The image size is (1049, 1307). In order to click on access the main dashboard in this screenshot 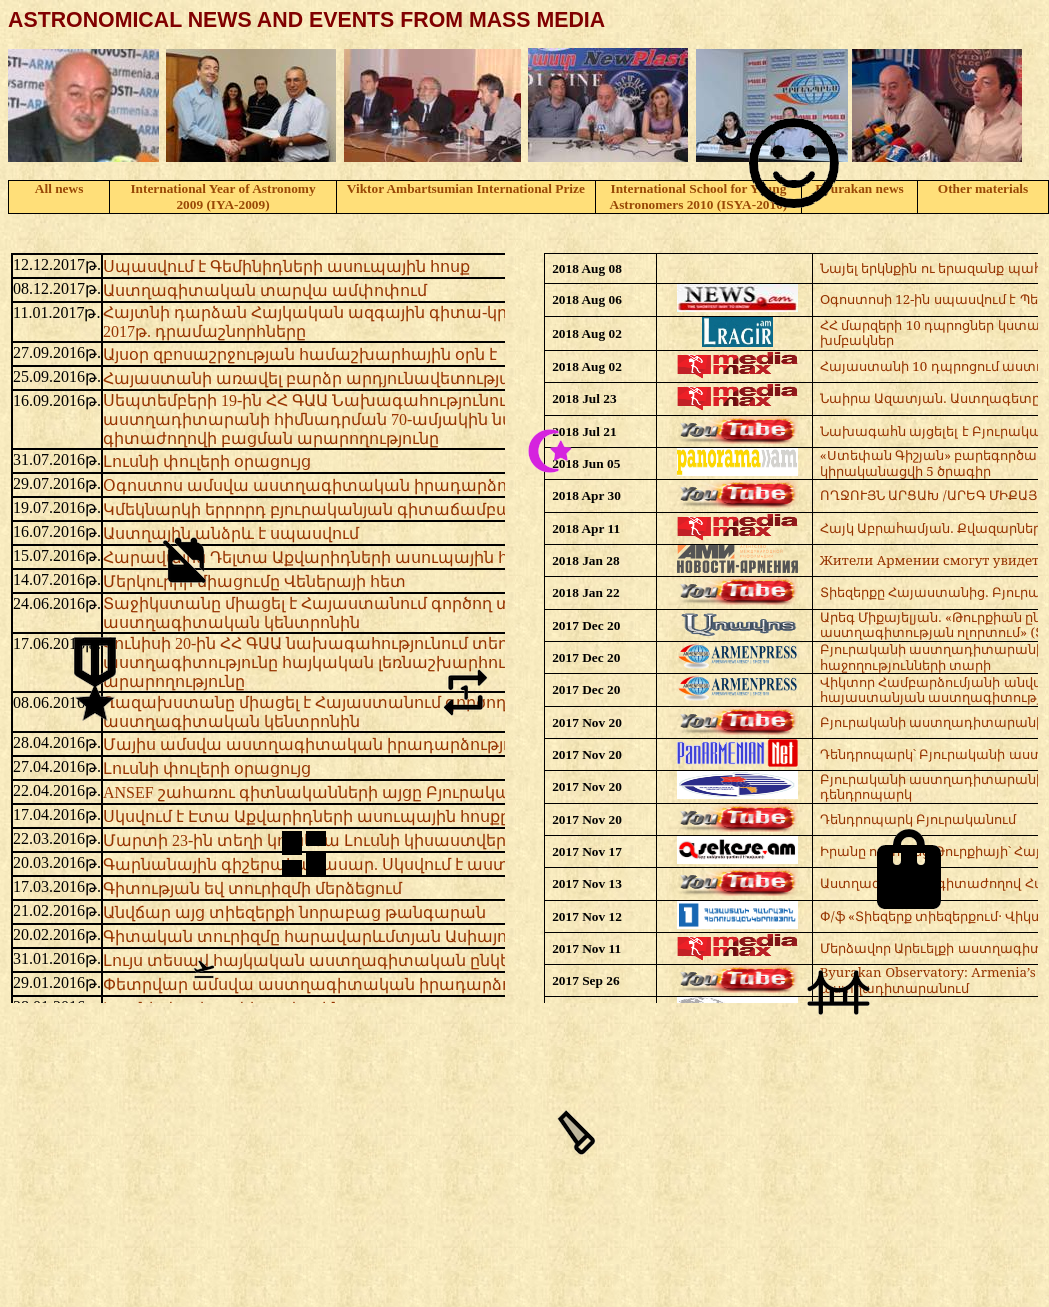, I will do `click(304, 853)`.